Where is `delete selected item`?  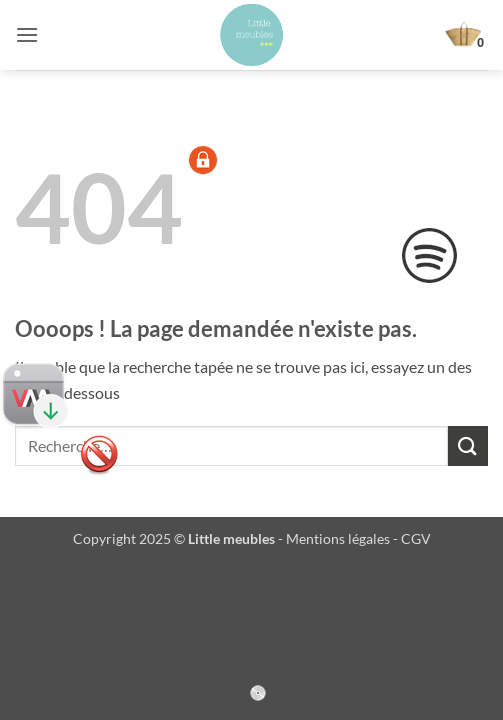
delete selected item is located at coordinates (98, 451).